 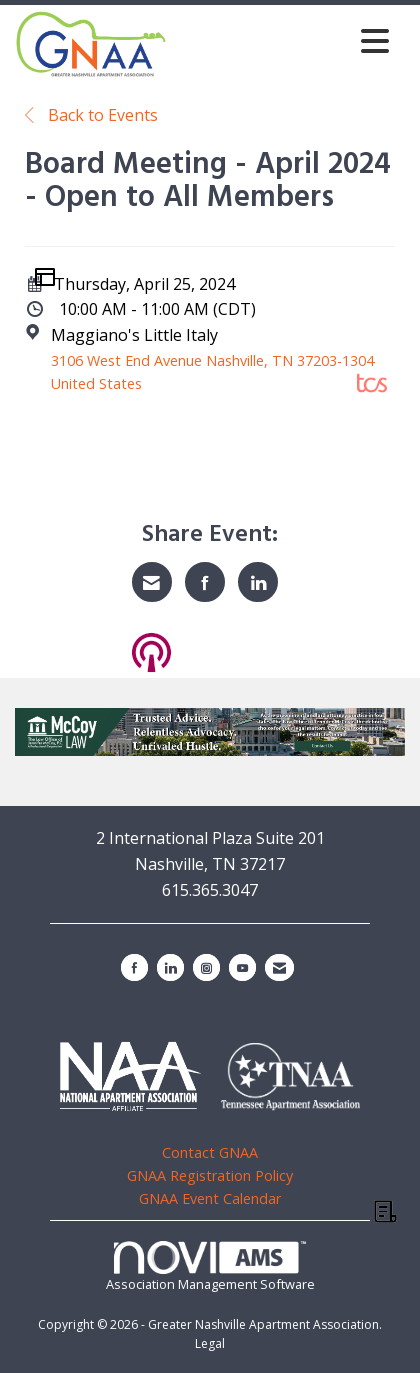 What do you see at coordinates (151, 652) in the screenshot?
I see `indicates network or signal strength` at bounding box center [151, 652].